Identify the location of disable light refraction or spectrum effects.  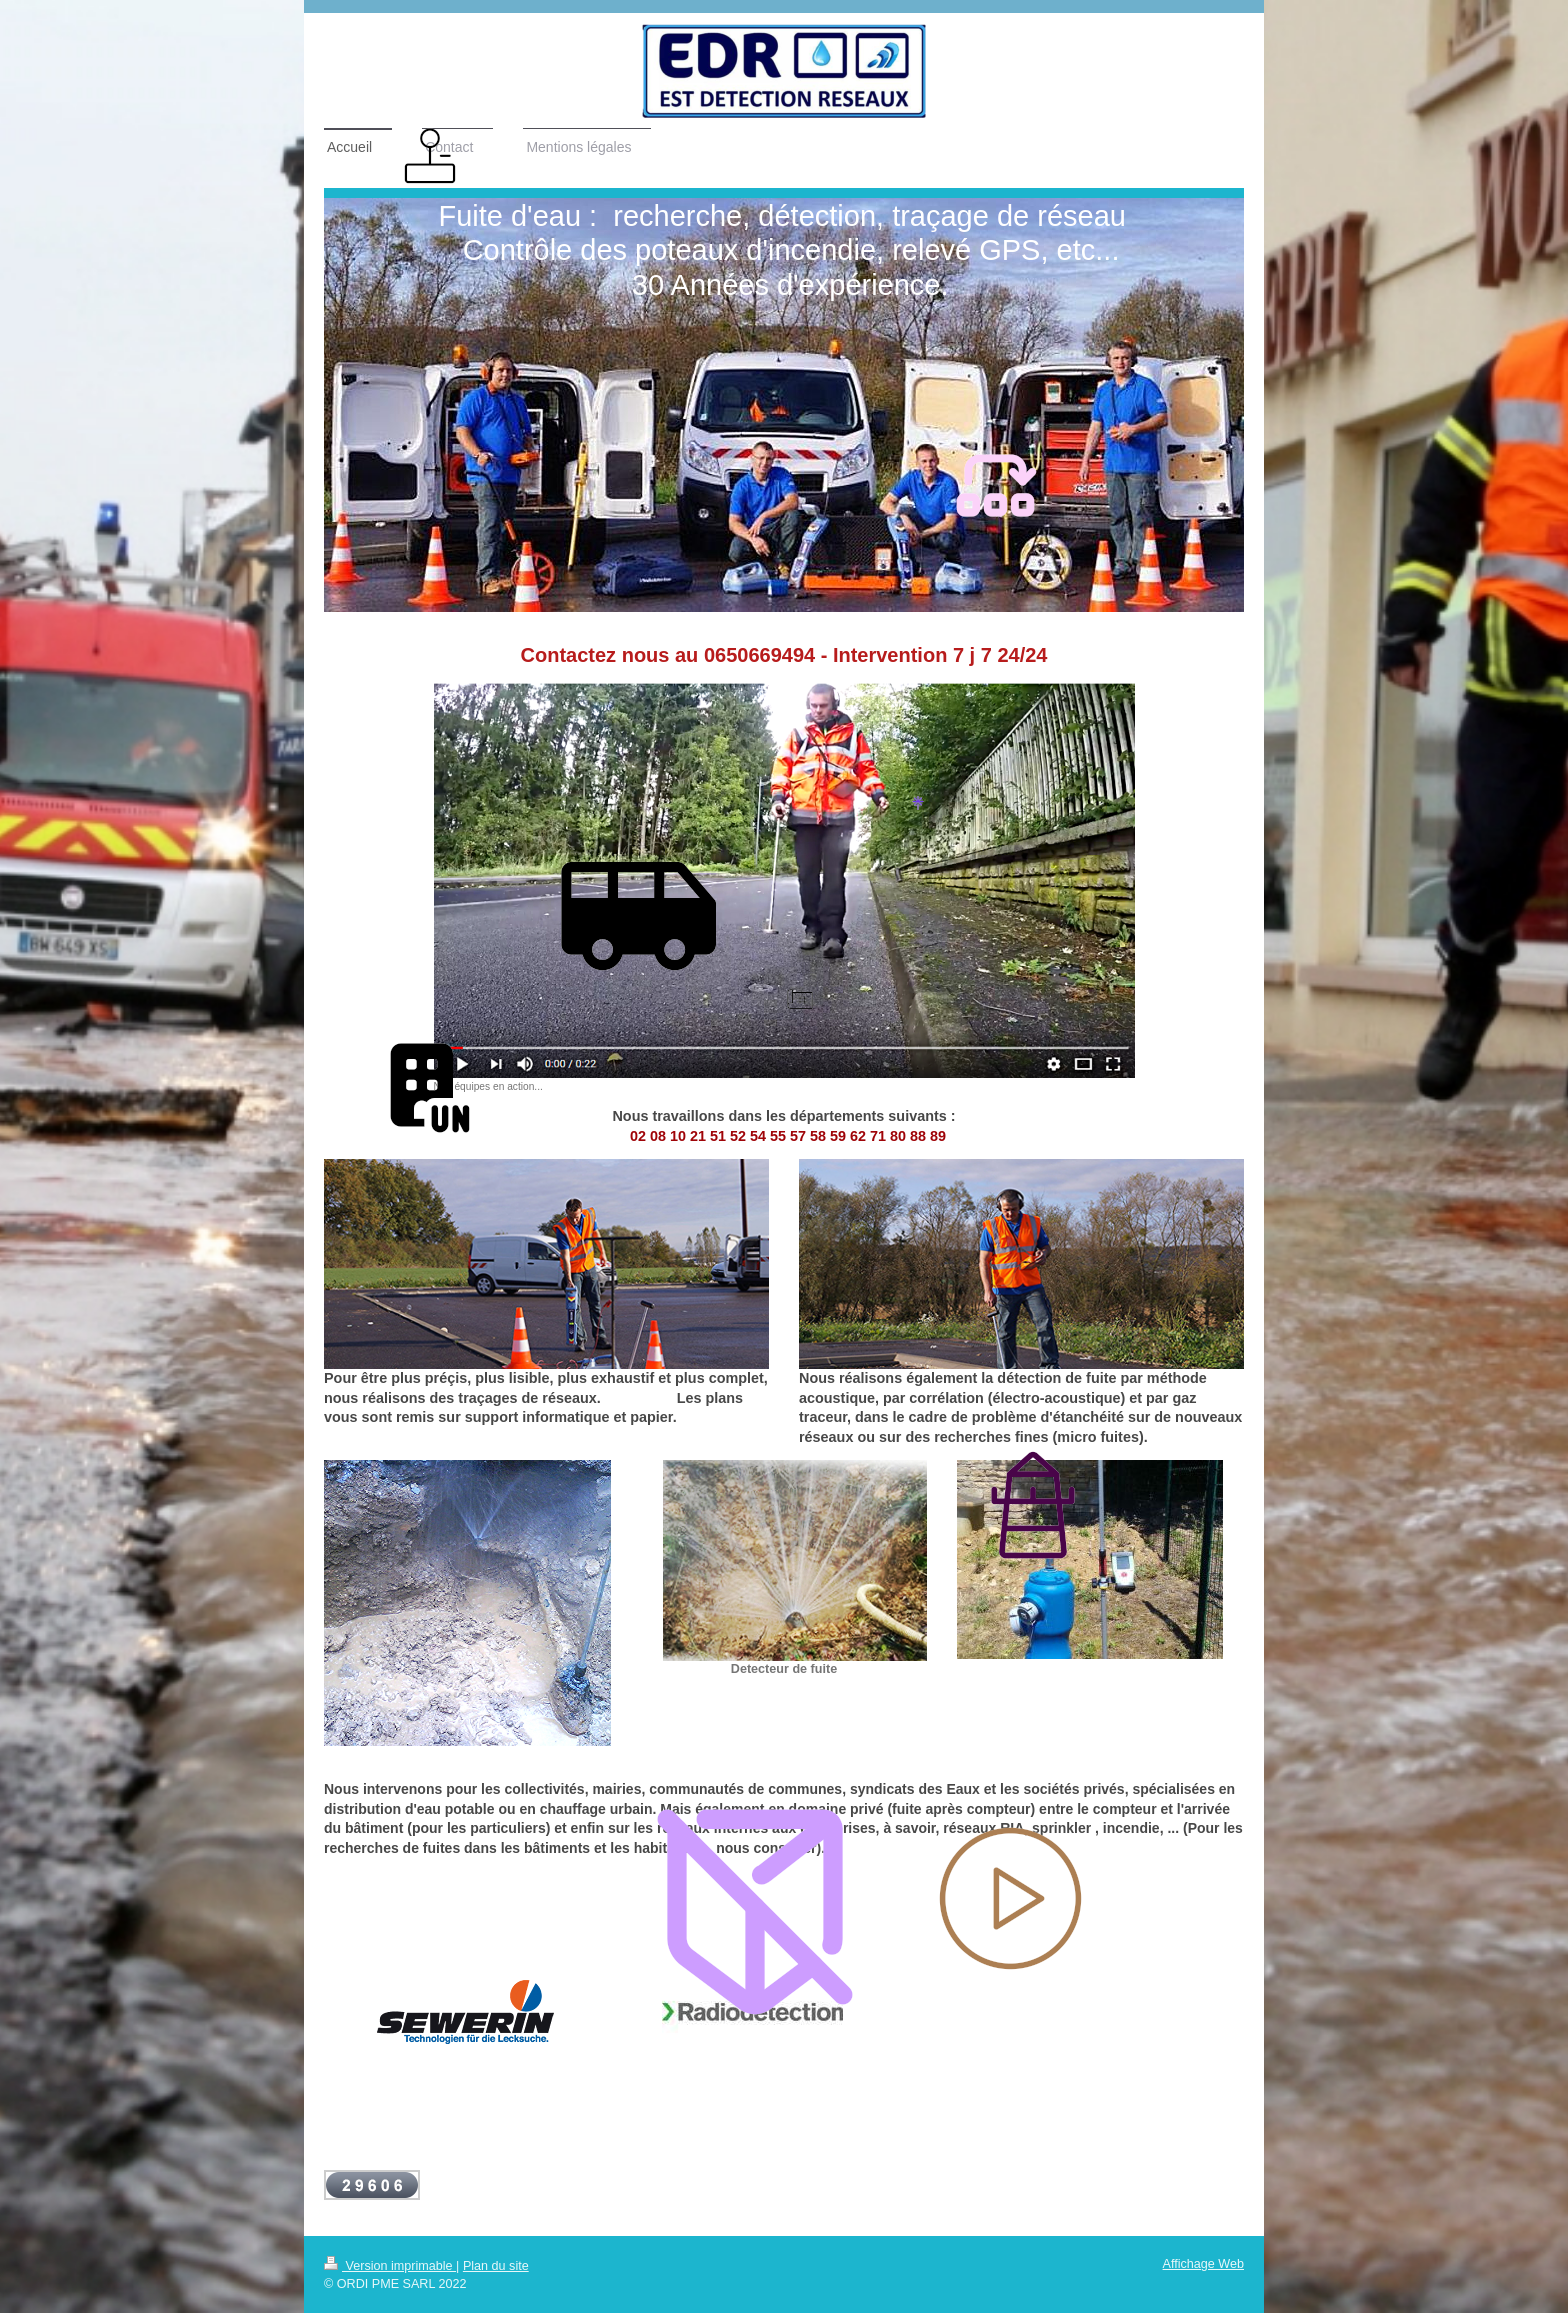
(755, 1907).